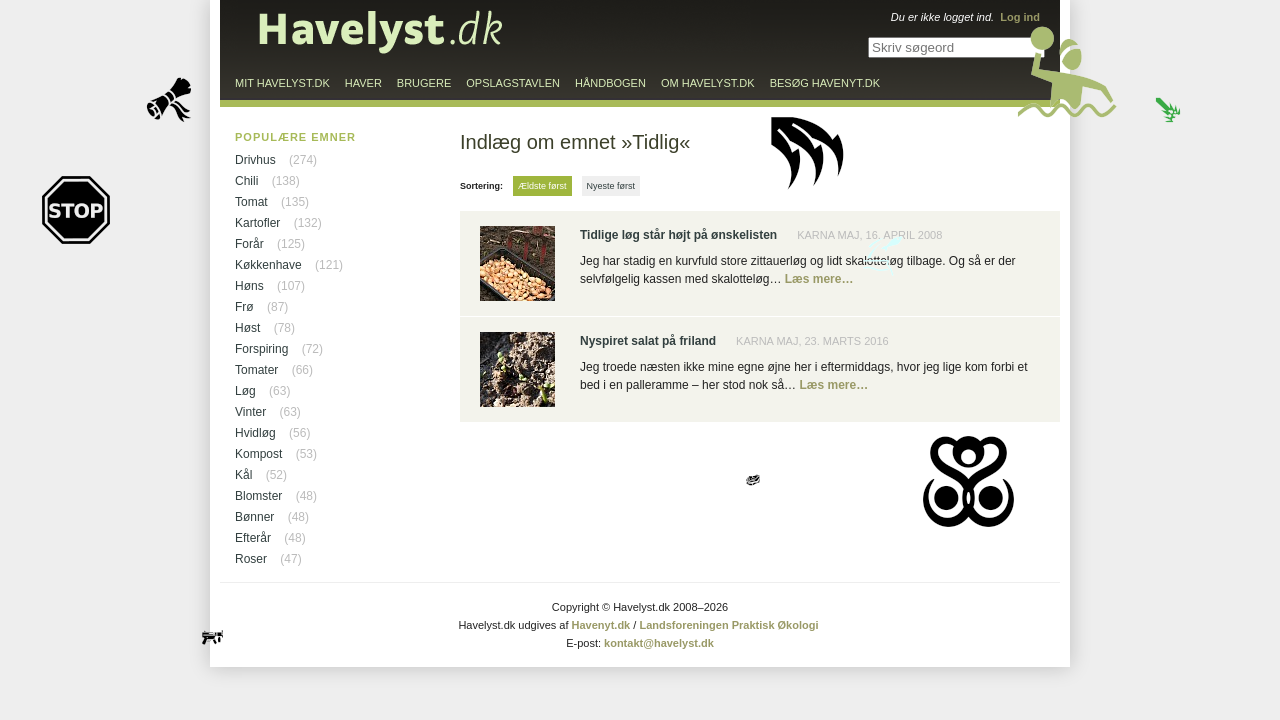 The width and height of the screenshot is (1280, 720). Describe the element at coordinates (76, 210) in the screenshot. I see `stop or halt current action` at that location.